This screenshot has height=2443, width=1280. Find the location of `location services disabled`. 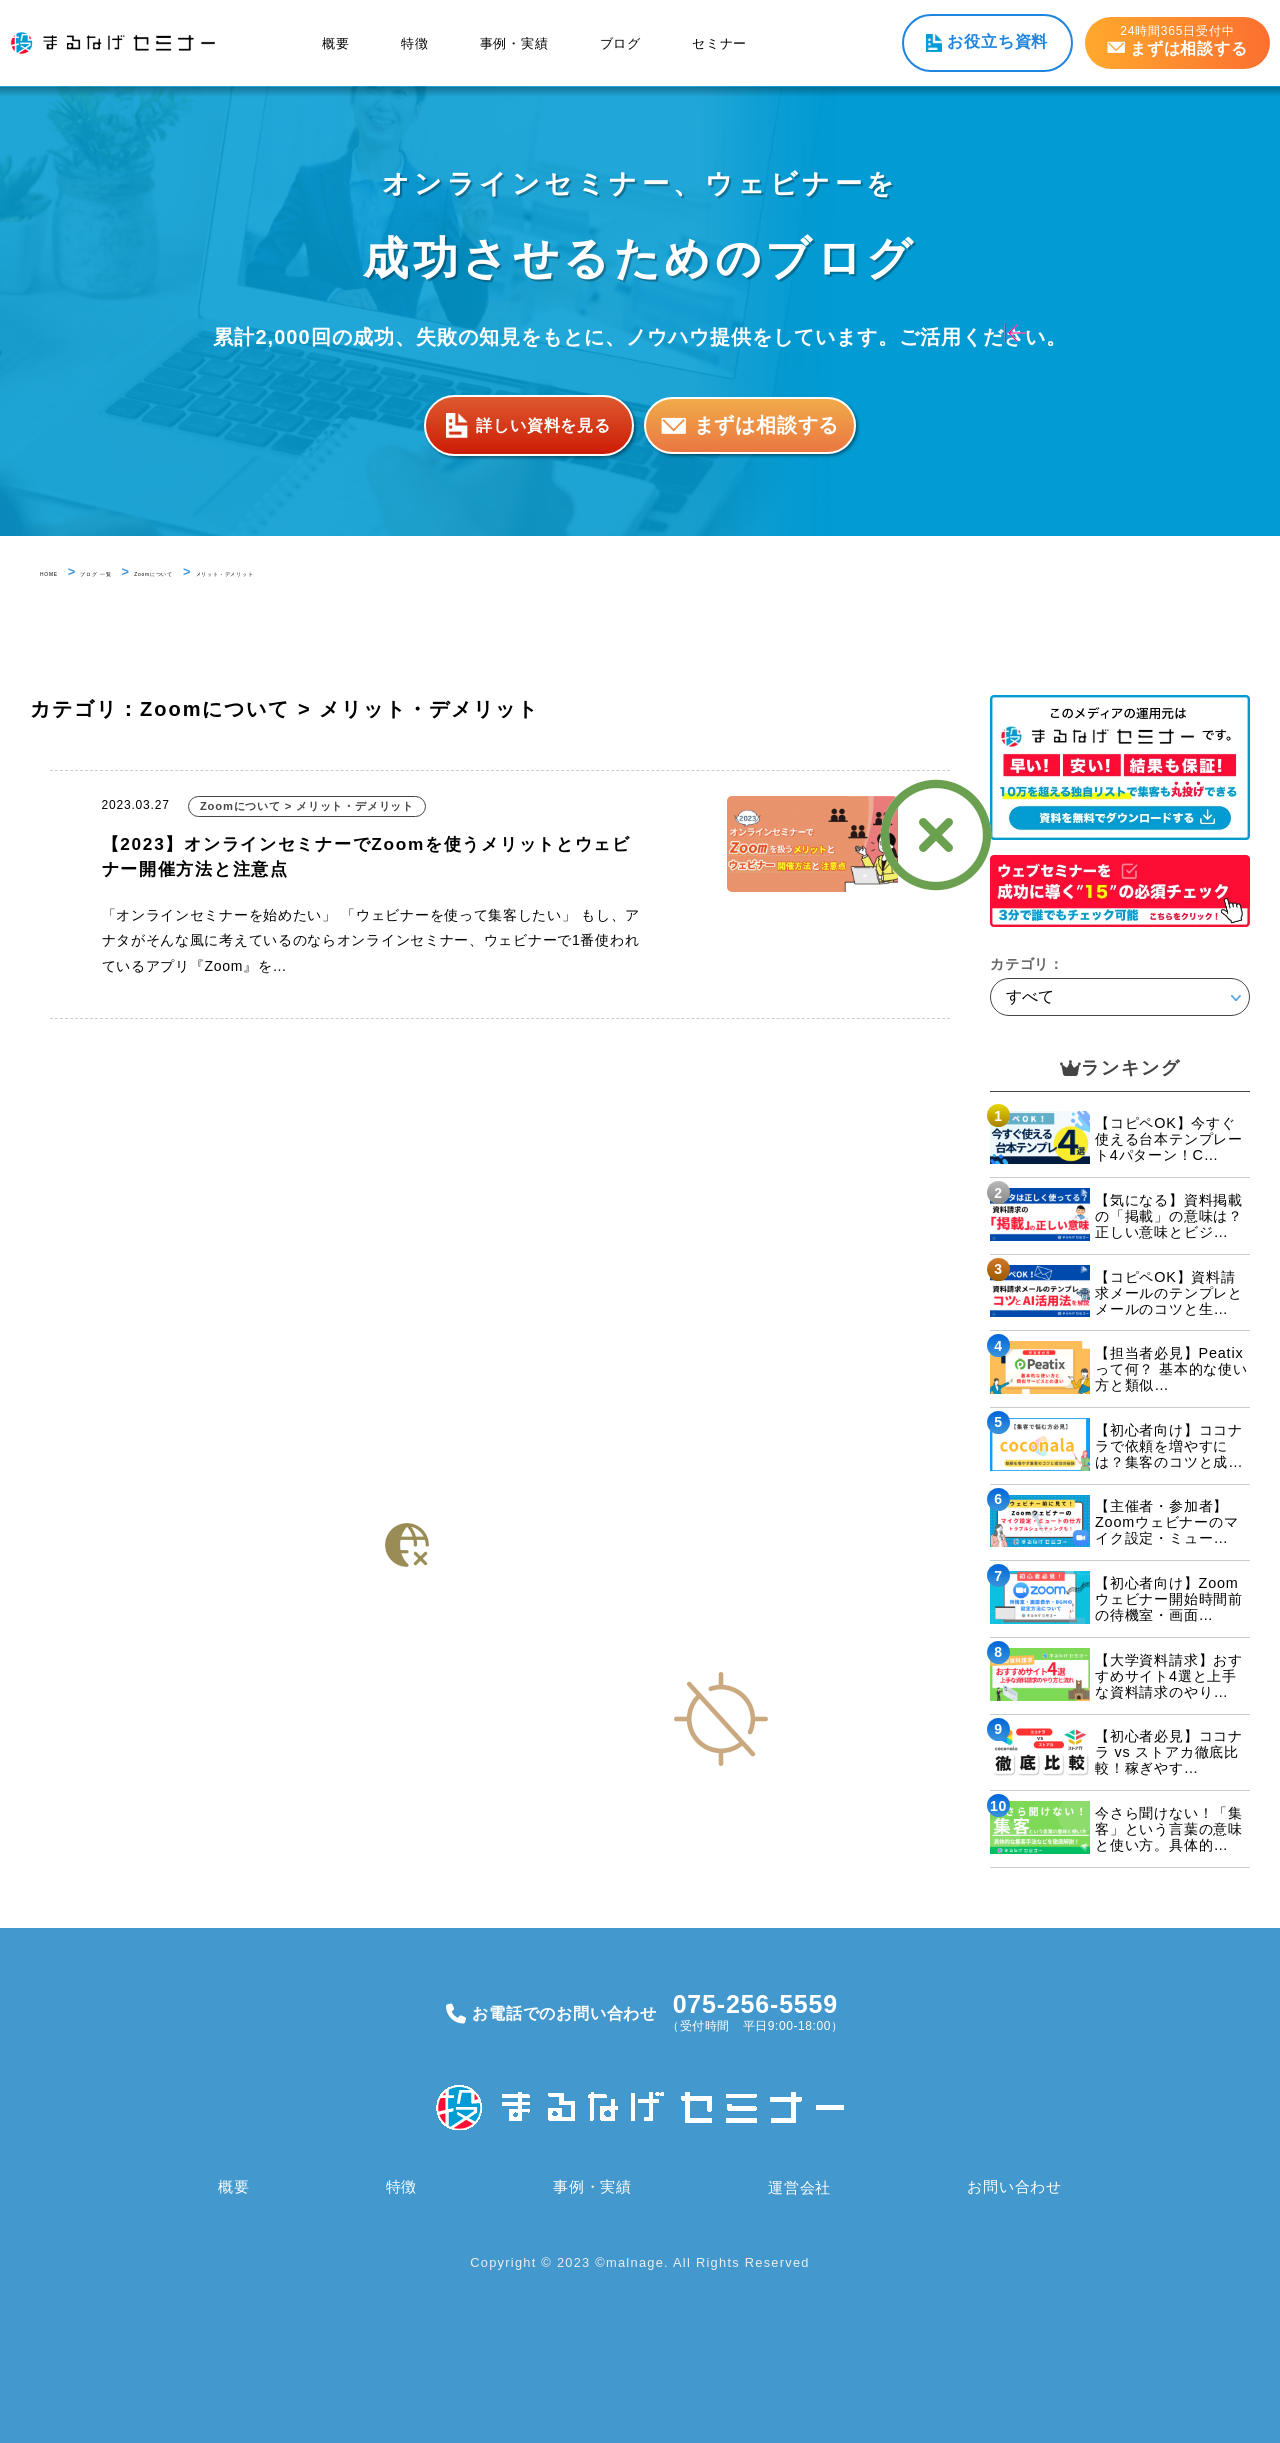

location services disabled is located at coordinates (721, 1719).